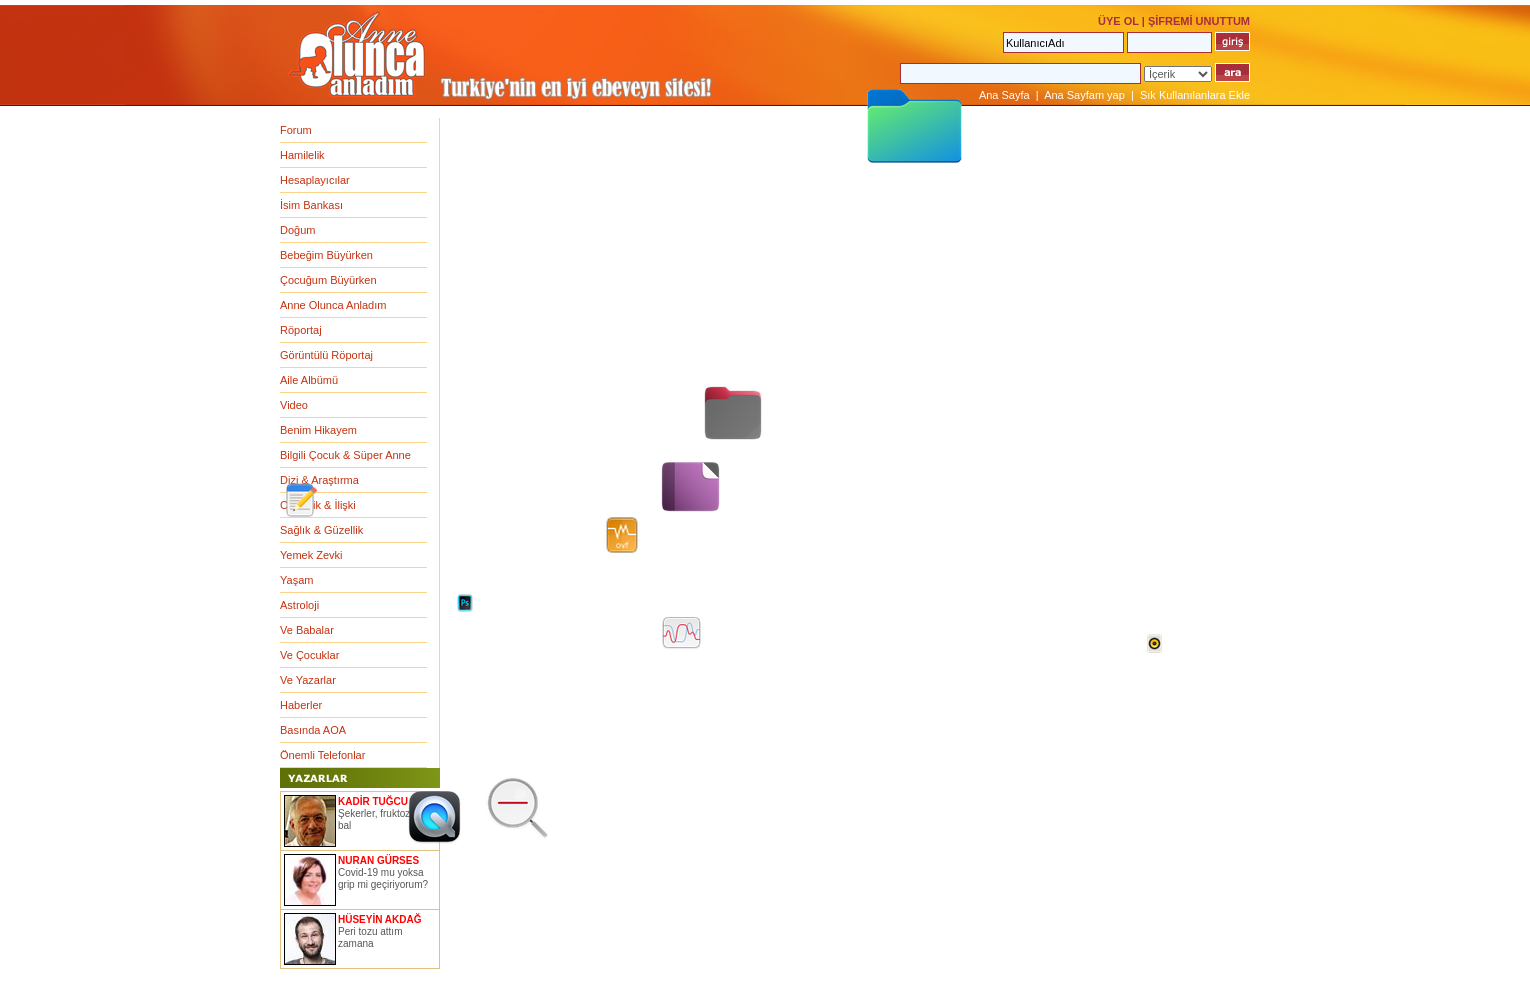  What do you see at coordinates (517, 807) in the screenshot?
I see `zoom out to see more content` at bounding box center [517, 807].